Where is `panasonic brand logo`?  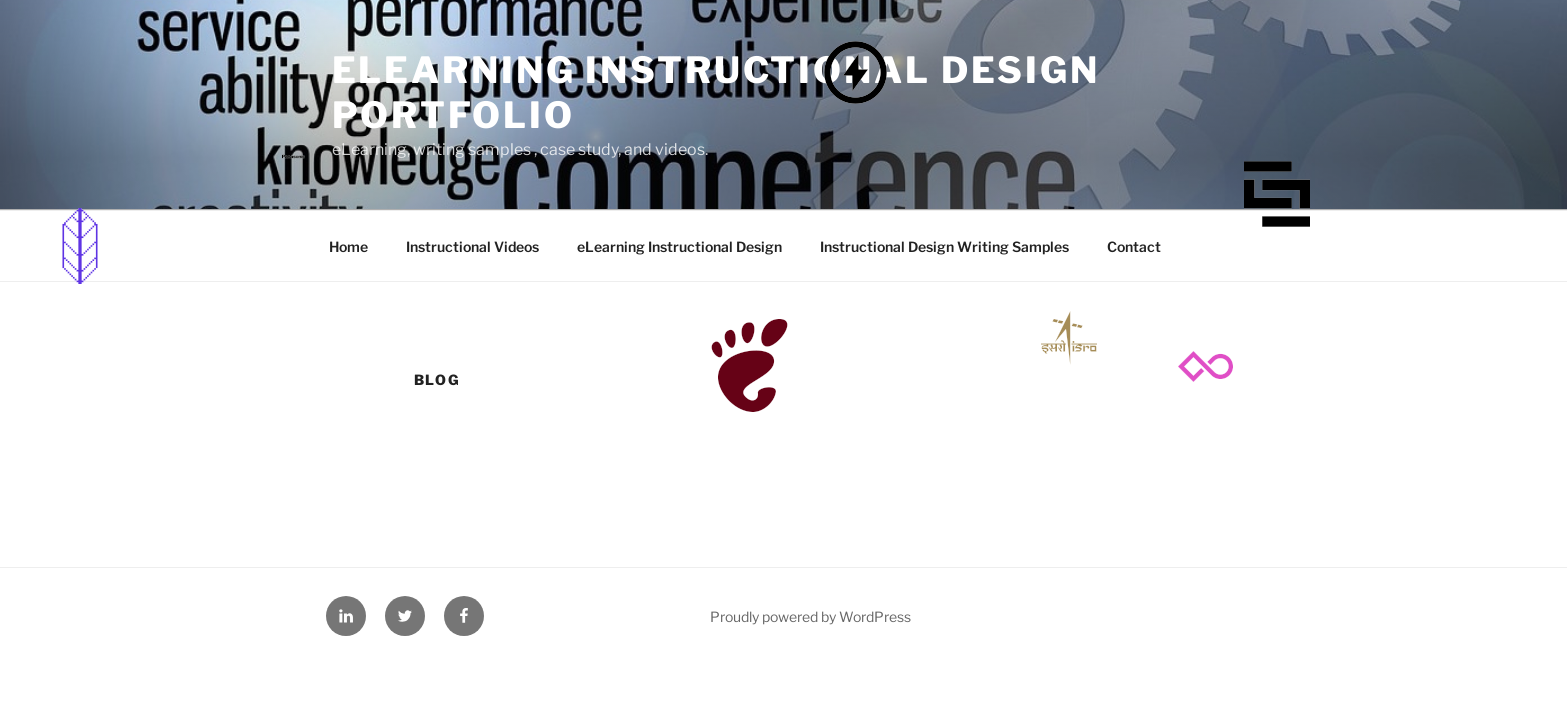 panasonic brand logo is located at coordinates (293, 156).